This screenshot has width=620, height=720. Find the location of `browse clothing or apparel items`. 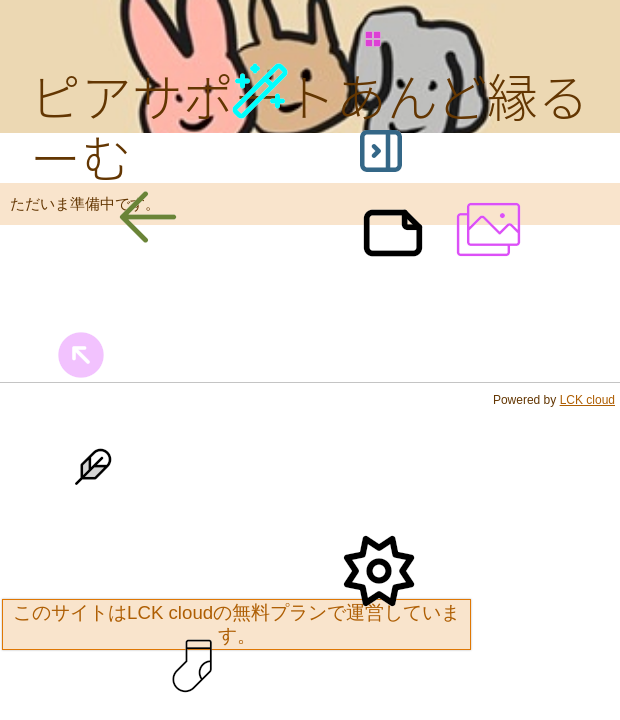

browse clothing or apparel items is located at coordinates (194, 665).